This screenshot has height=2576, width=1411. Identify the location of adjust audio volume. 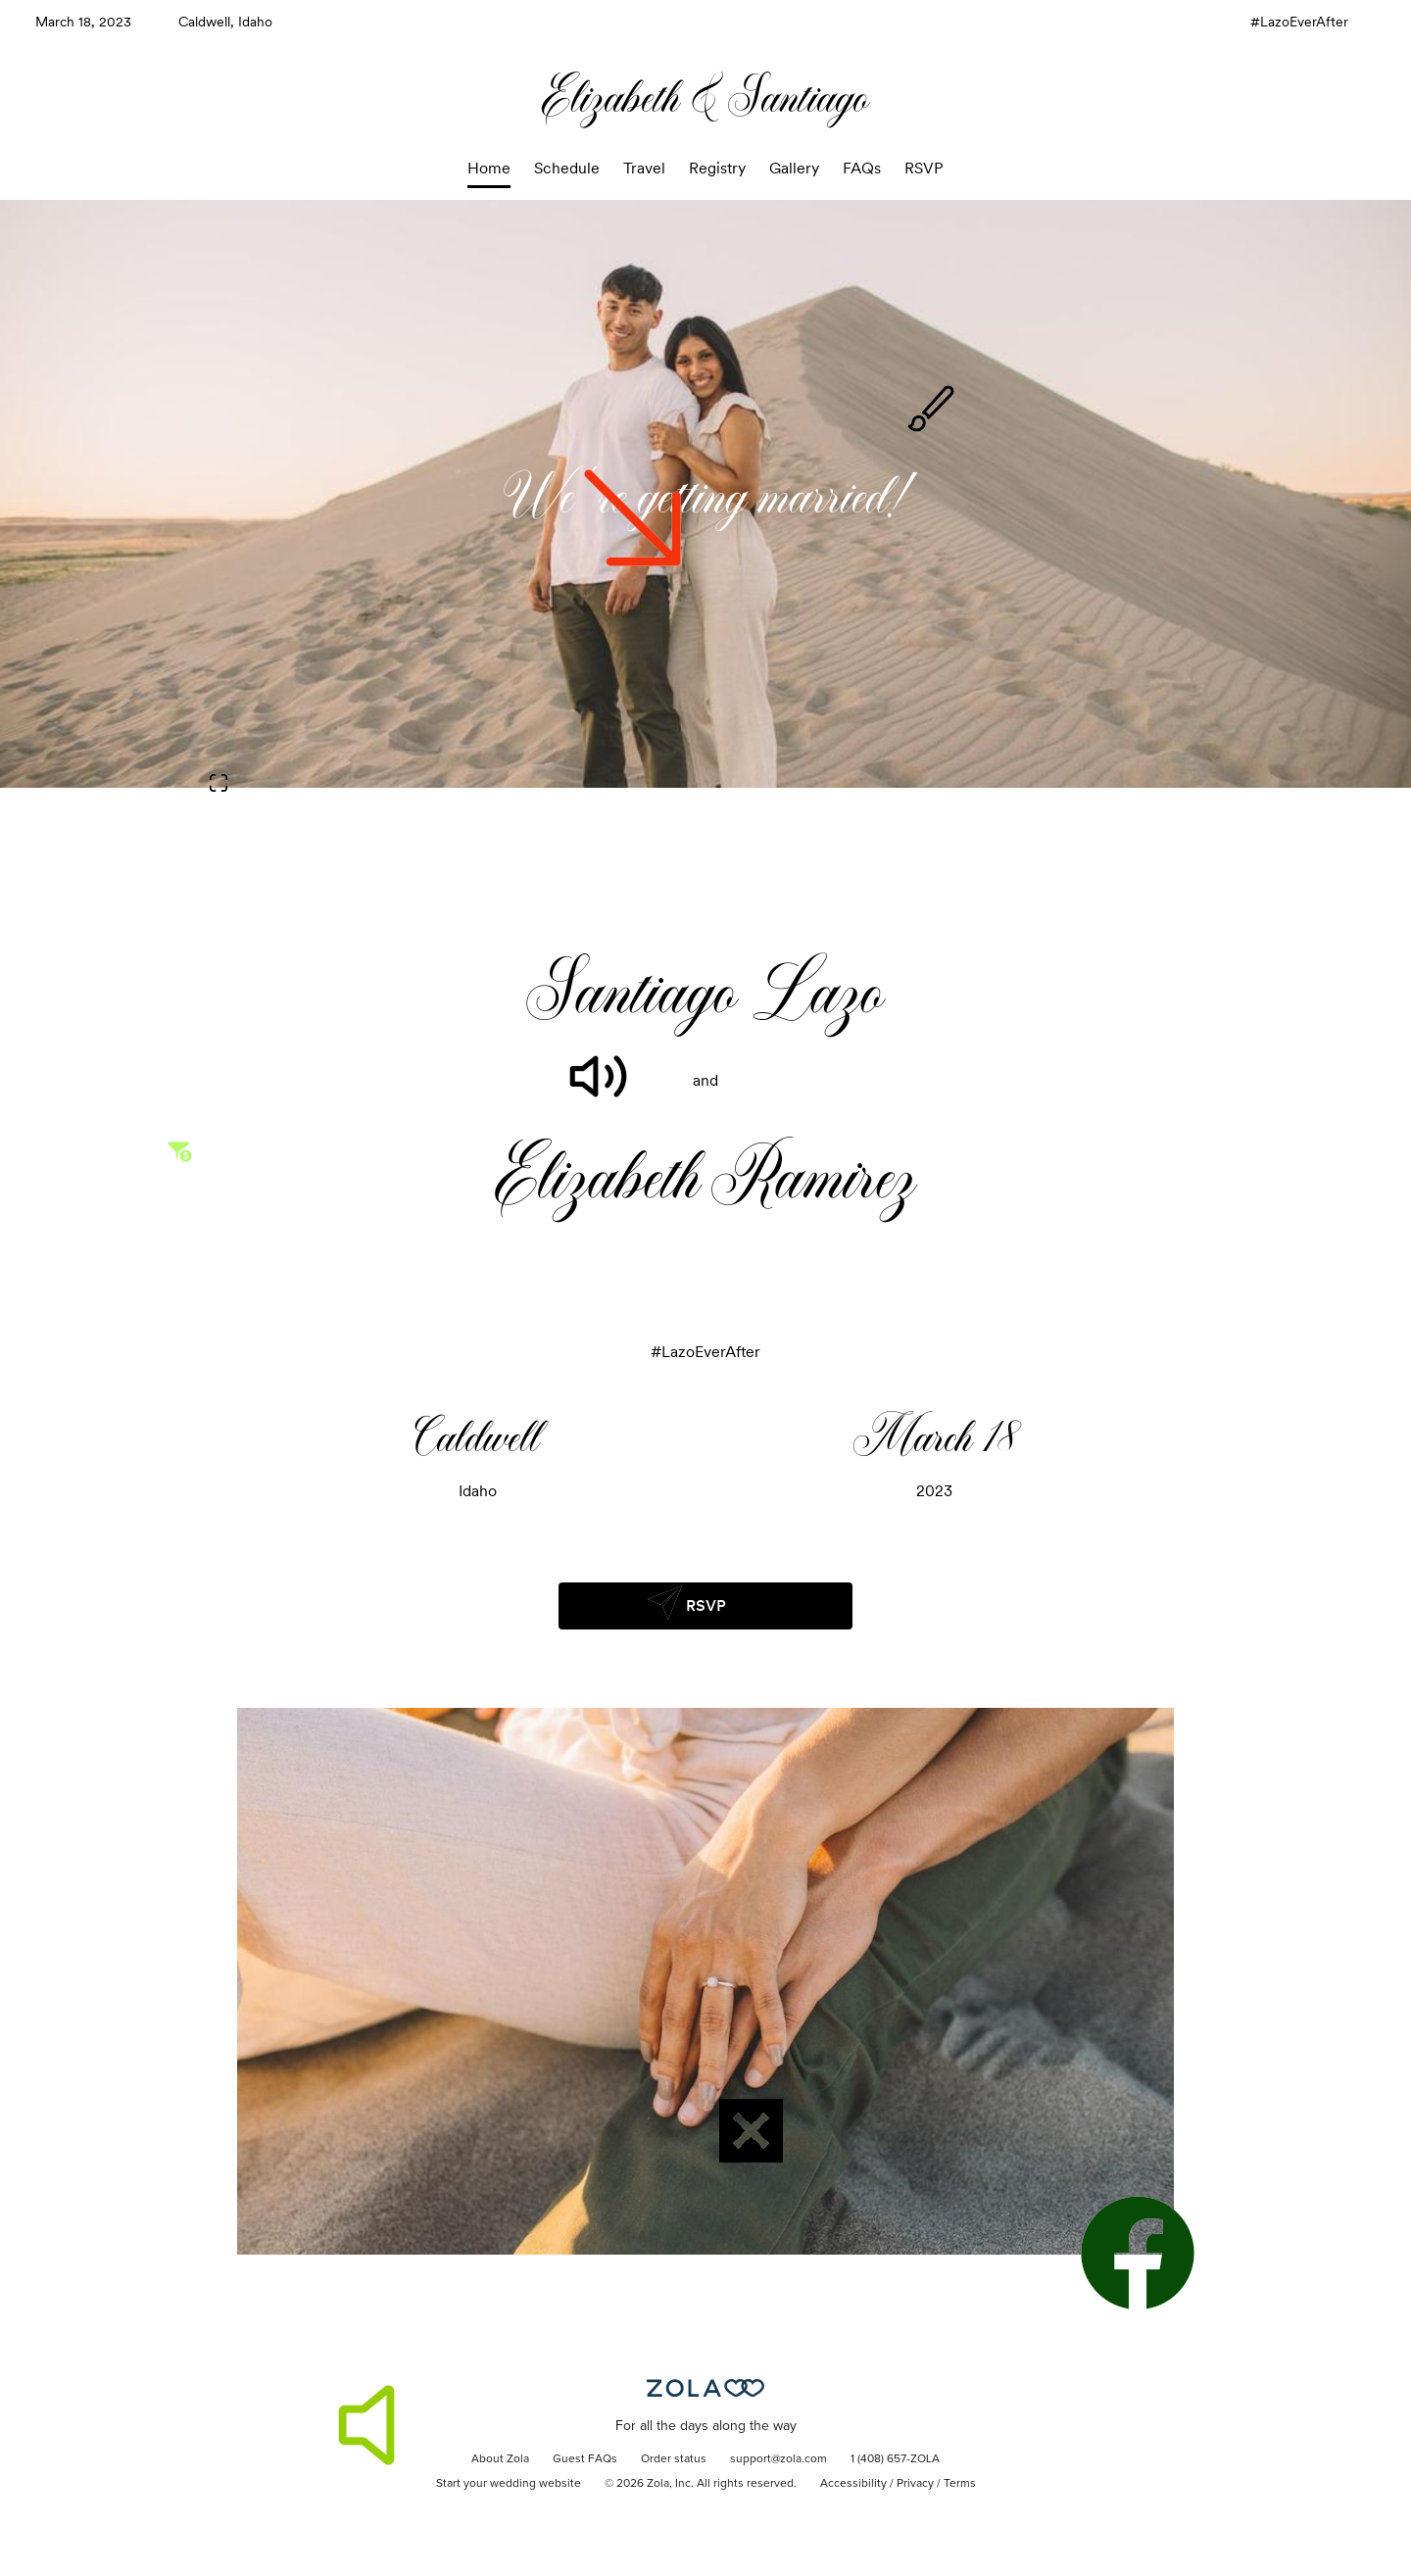
(598, 1076).